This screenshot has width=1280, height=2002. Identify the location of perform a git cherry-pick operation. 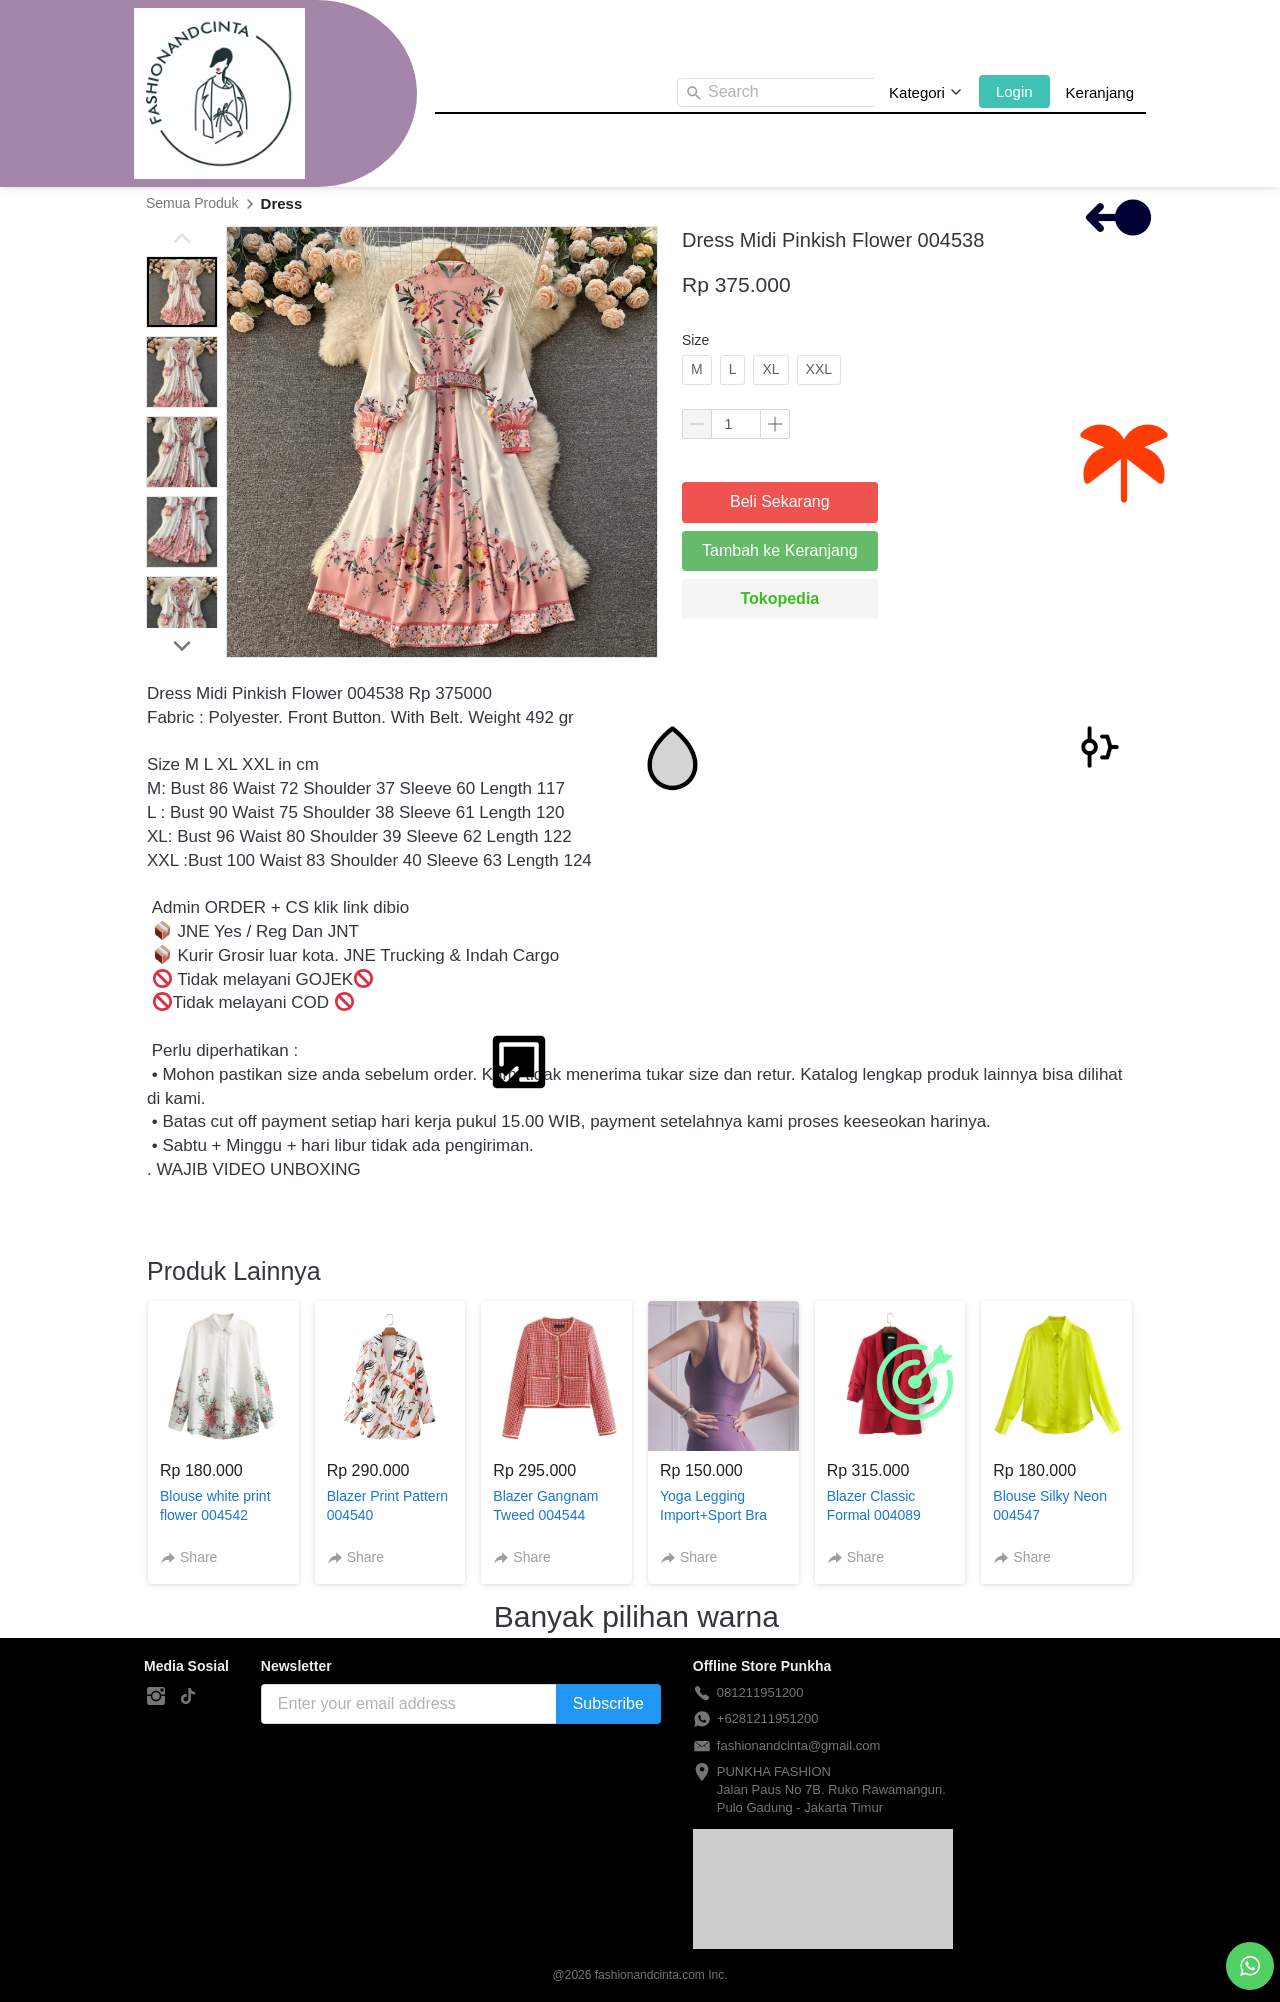
(1100, 747).